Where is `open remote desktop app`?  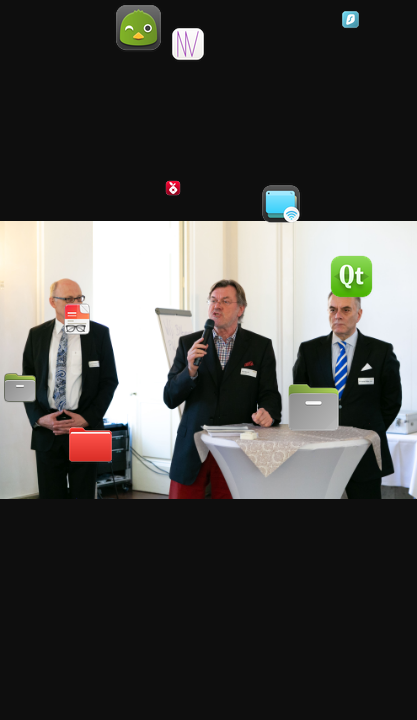 open remote desktop app is located at coordinates (281, 204).